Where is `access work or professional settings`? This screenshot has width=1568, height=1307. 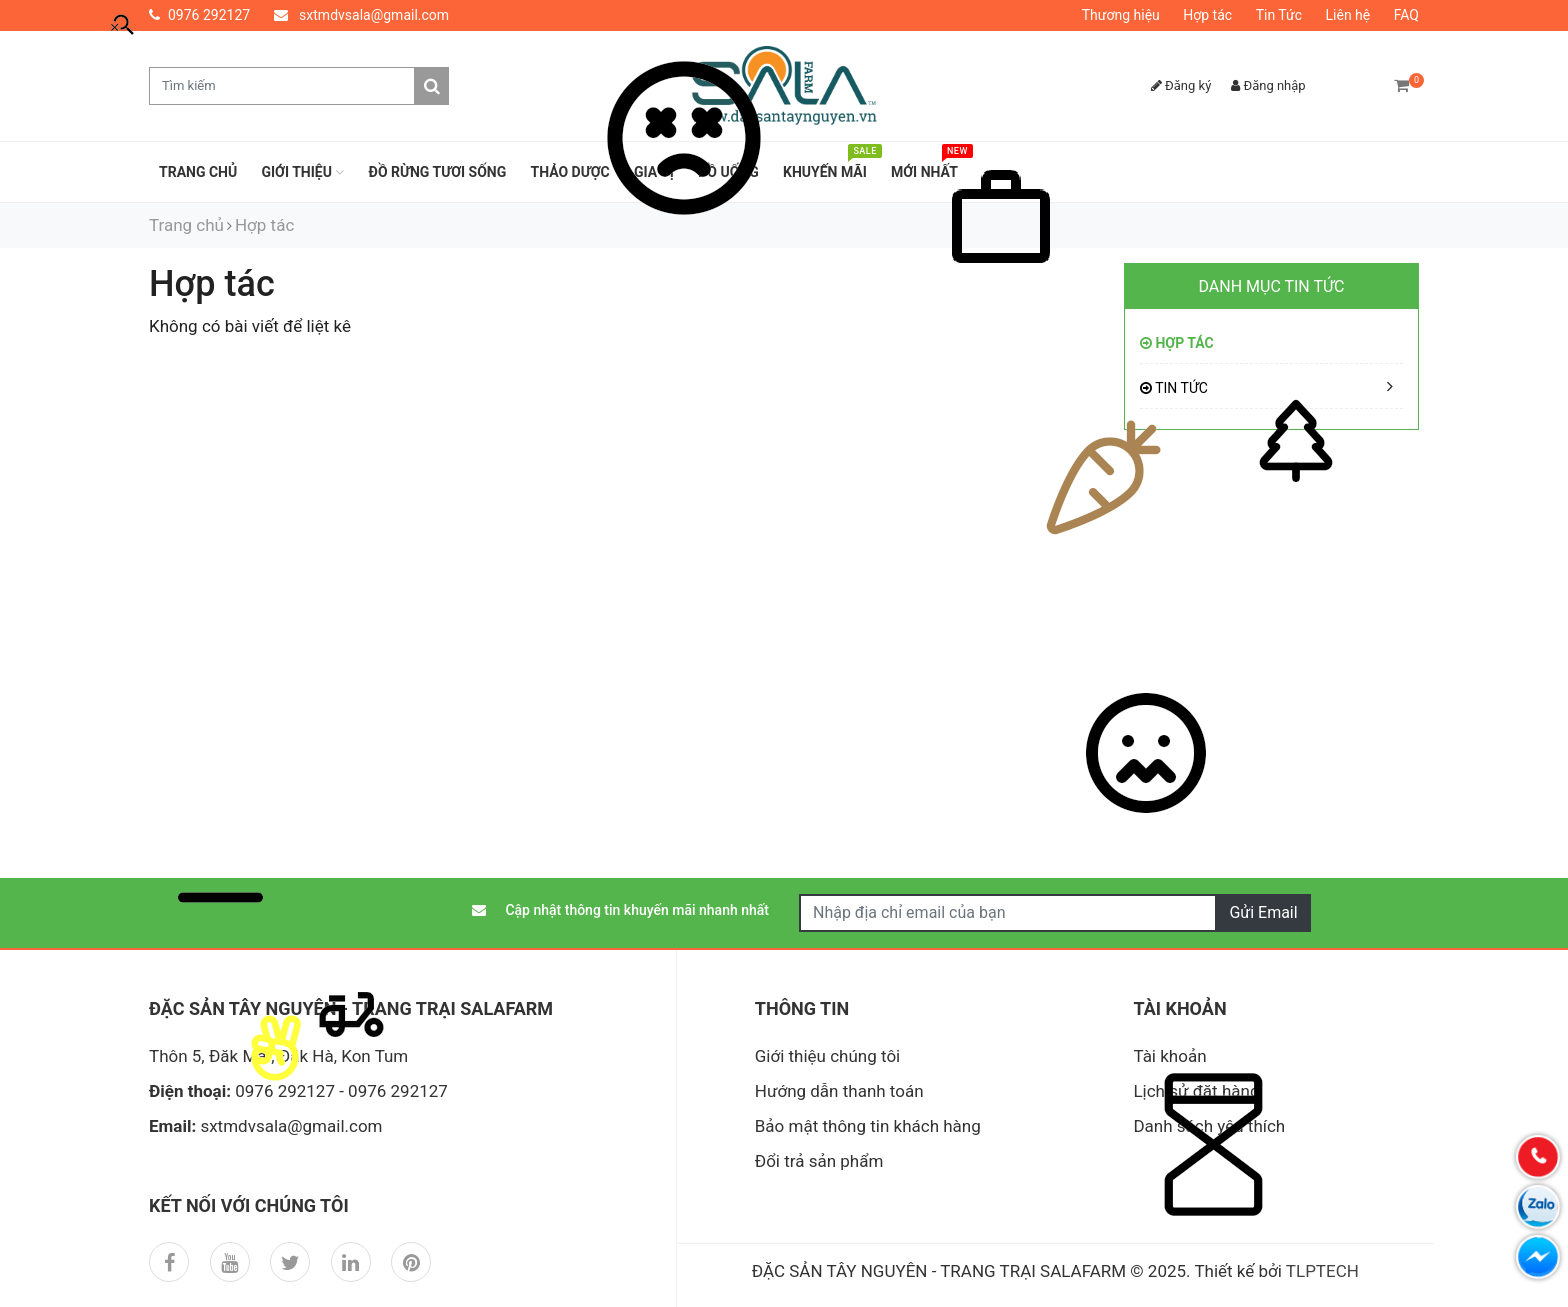 access work or professional settings is located at coordinates (1001, 219).